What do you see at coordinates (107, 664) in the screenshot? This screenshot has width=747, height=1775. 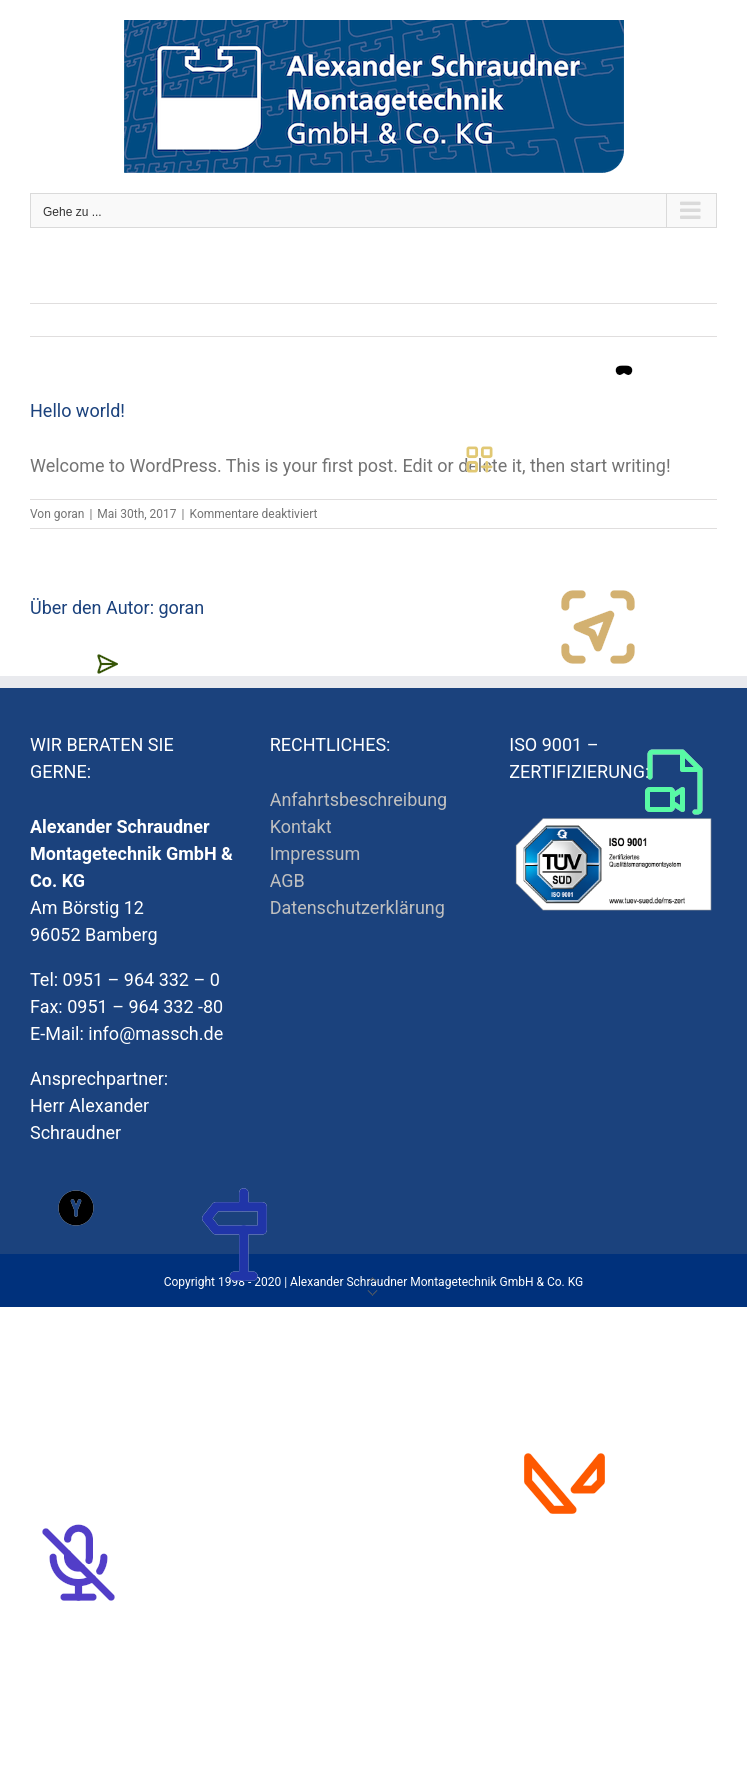 I see `send a message` at bounding box center [107, 664].